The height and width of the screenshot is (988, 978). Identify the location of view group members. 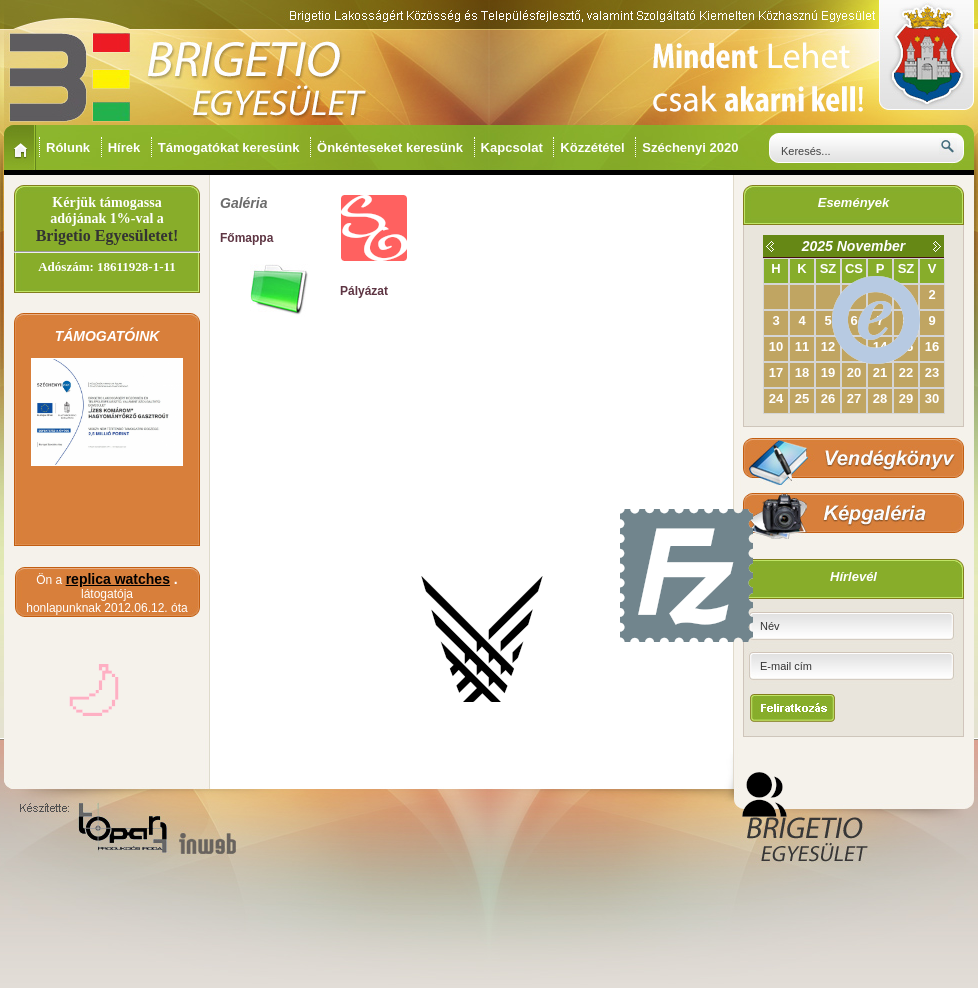
(763, 795).